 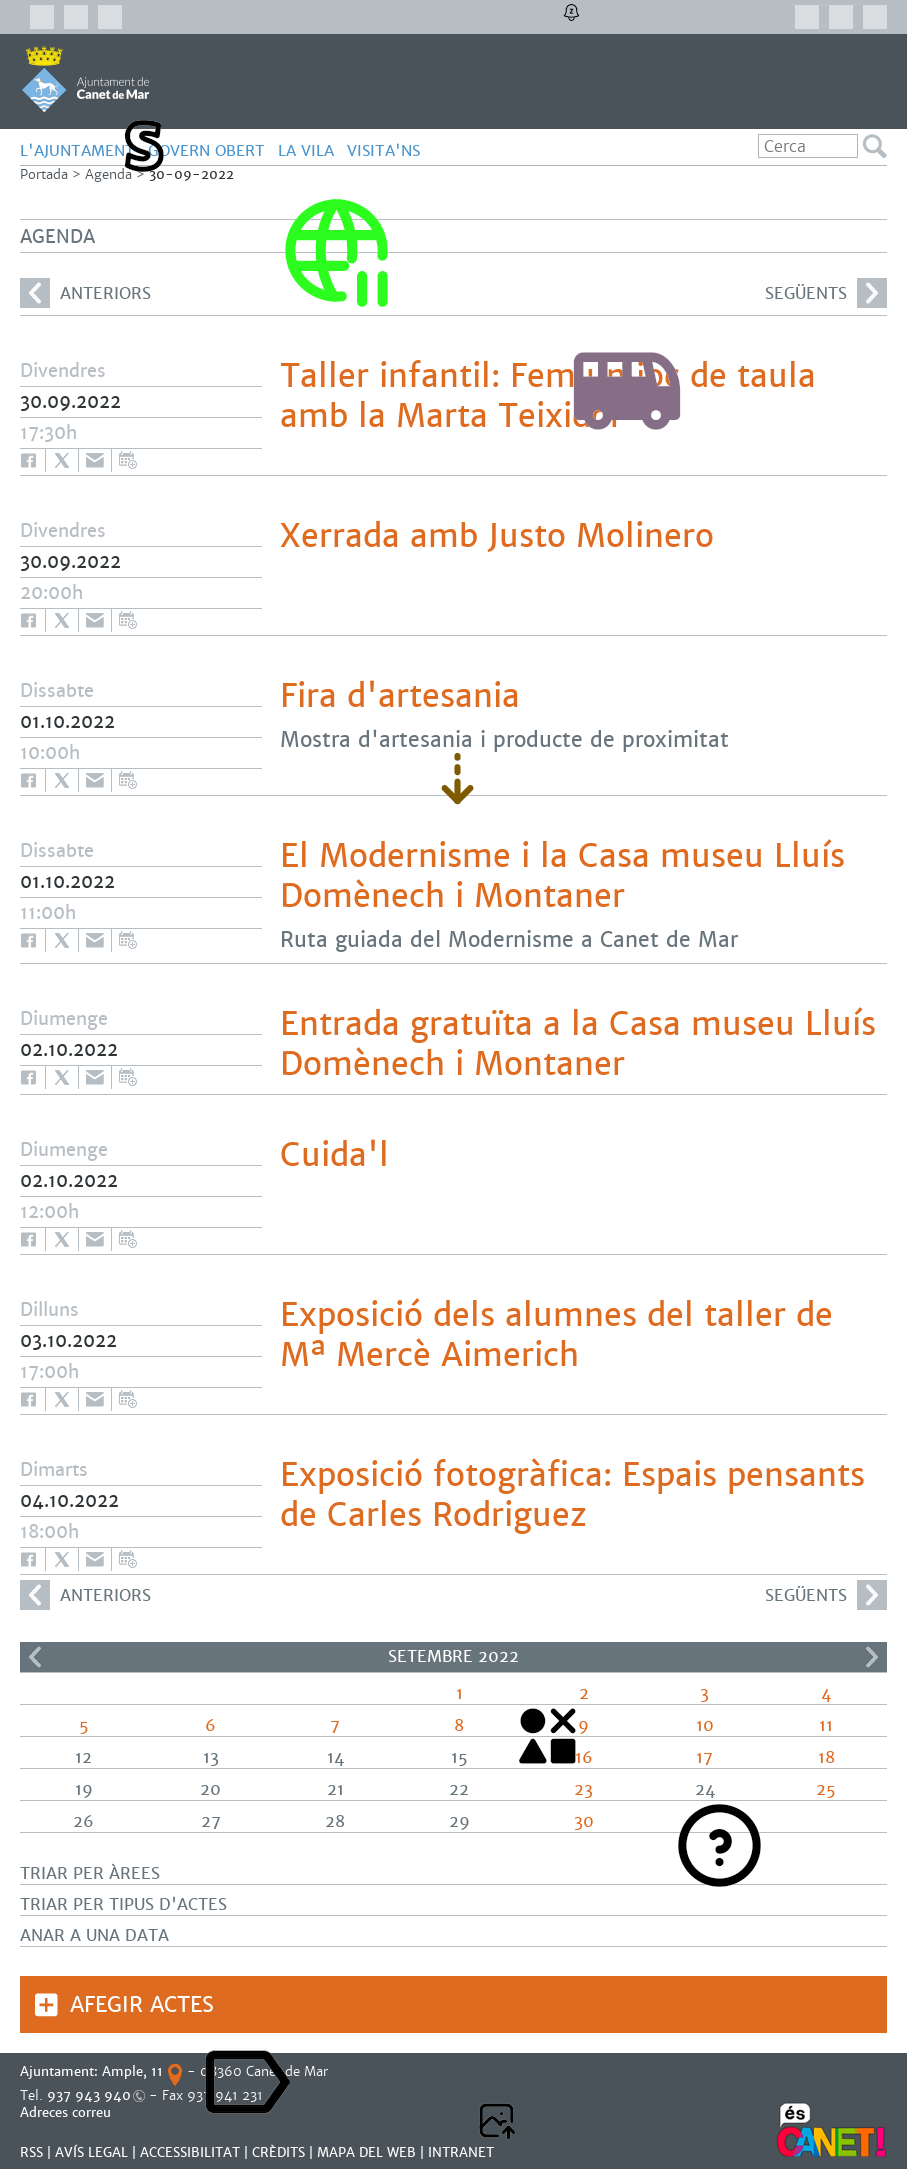 What do you see at coordinates (246, 2082) in the screenshot?
I see `add a label or tag to an item` at bounding box center [246, 2082].